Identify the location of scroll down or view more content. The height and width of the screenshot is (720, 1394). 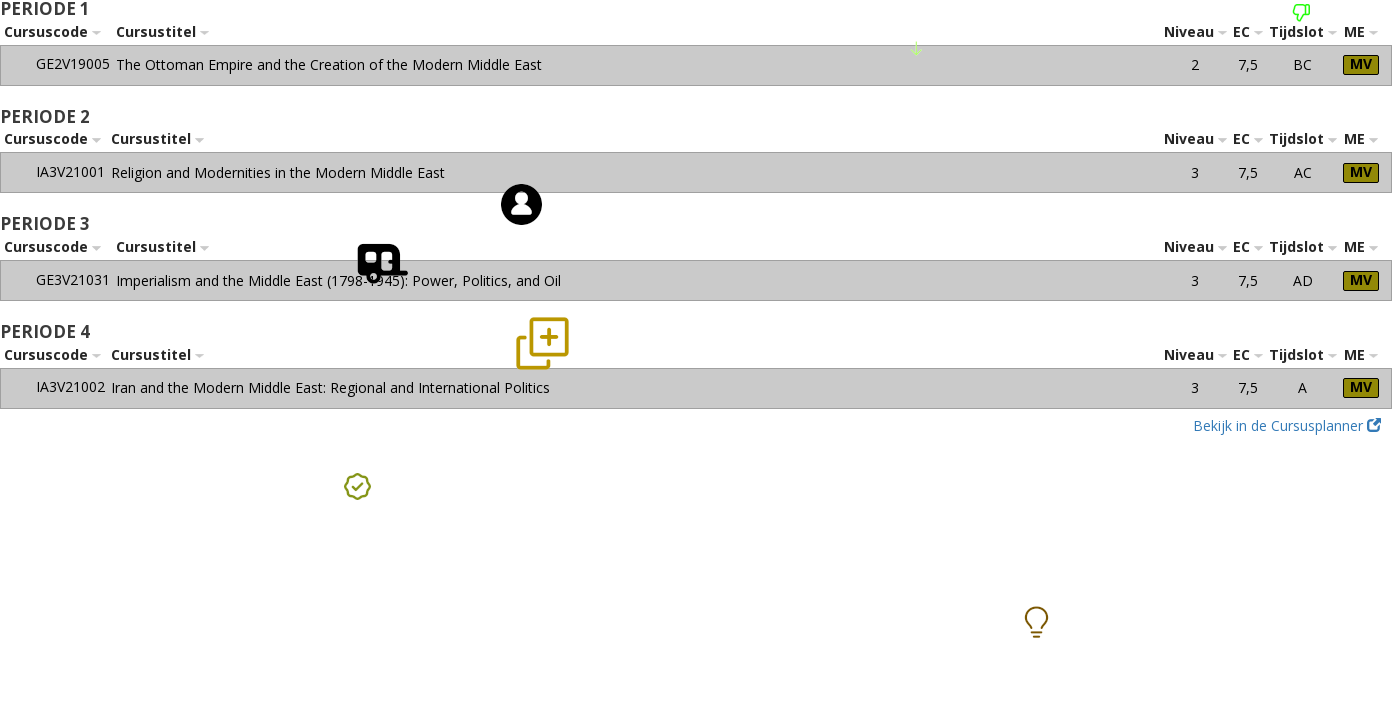
(916, 48).